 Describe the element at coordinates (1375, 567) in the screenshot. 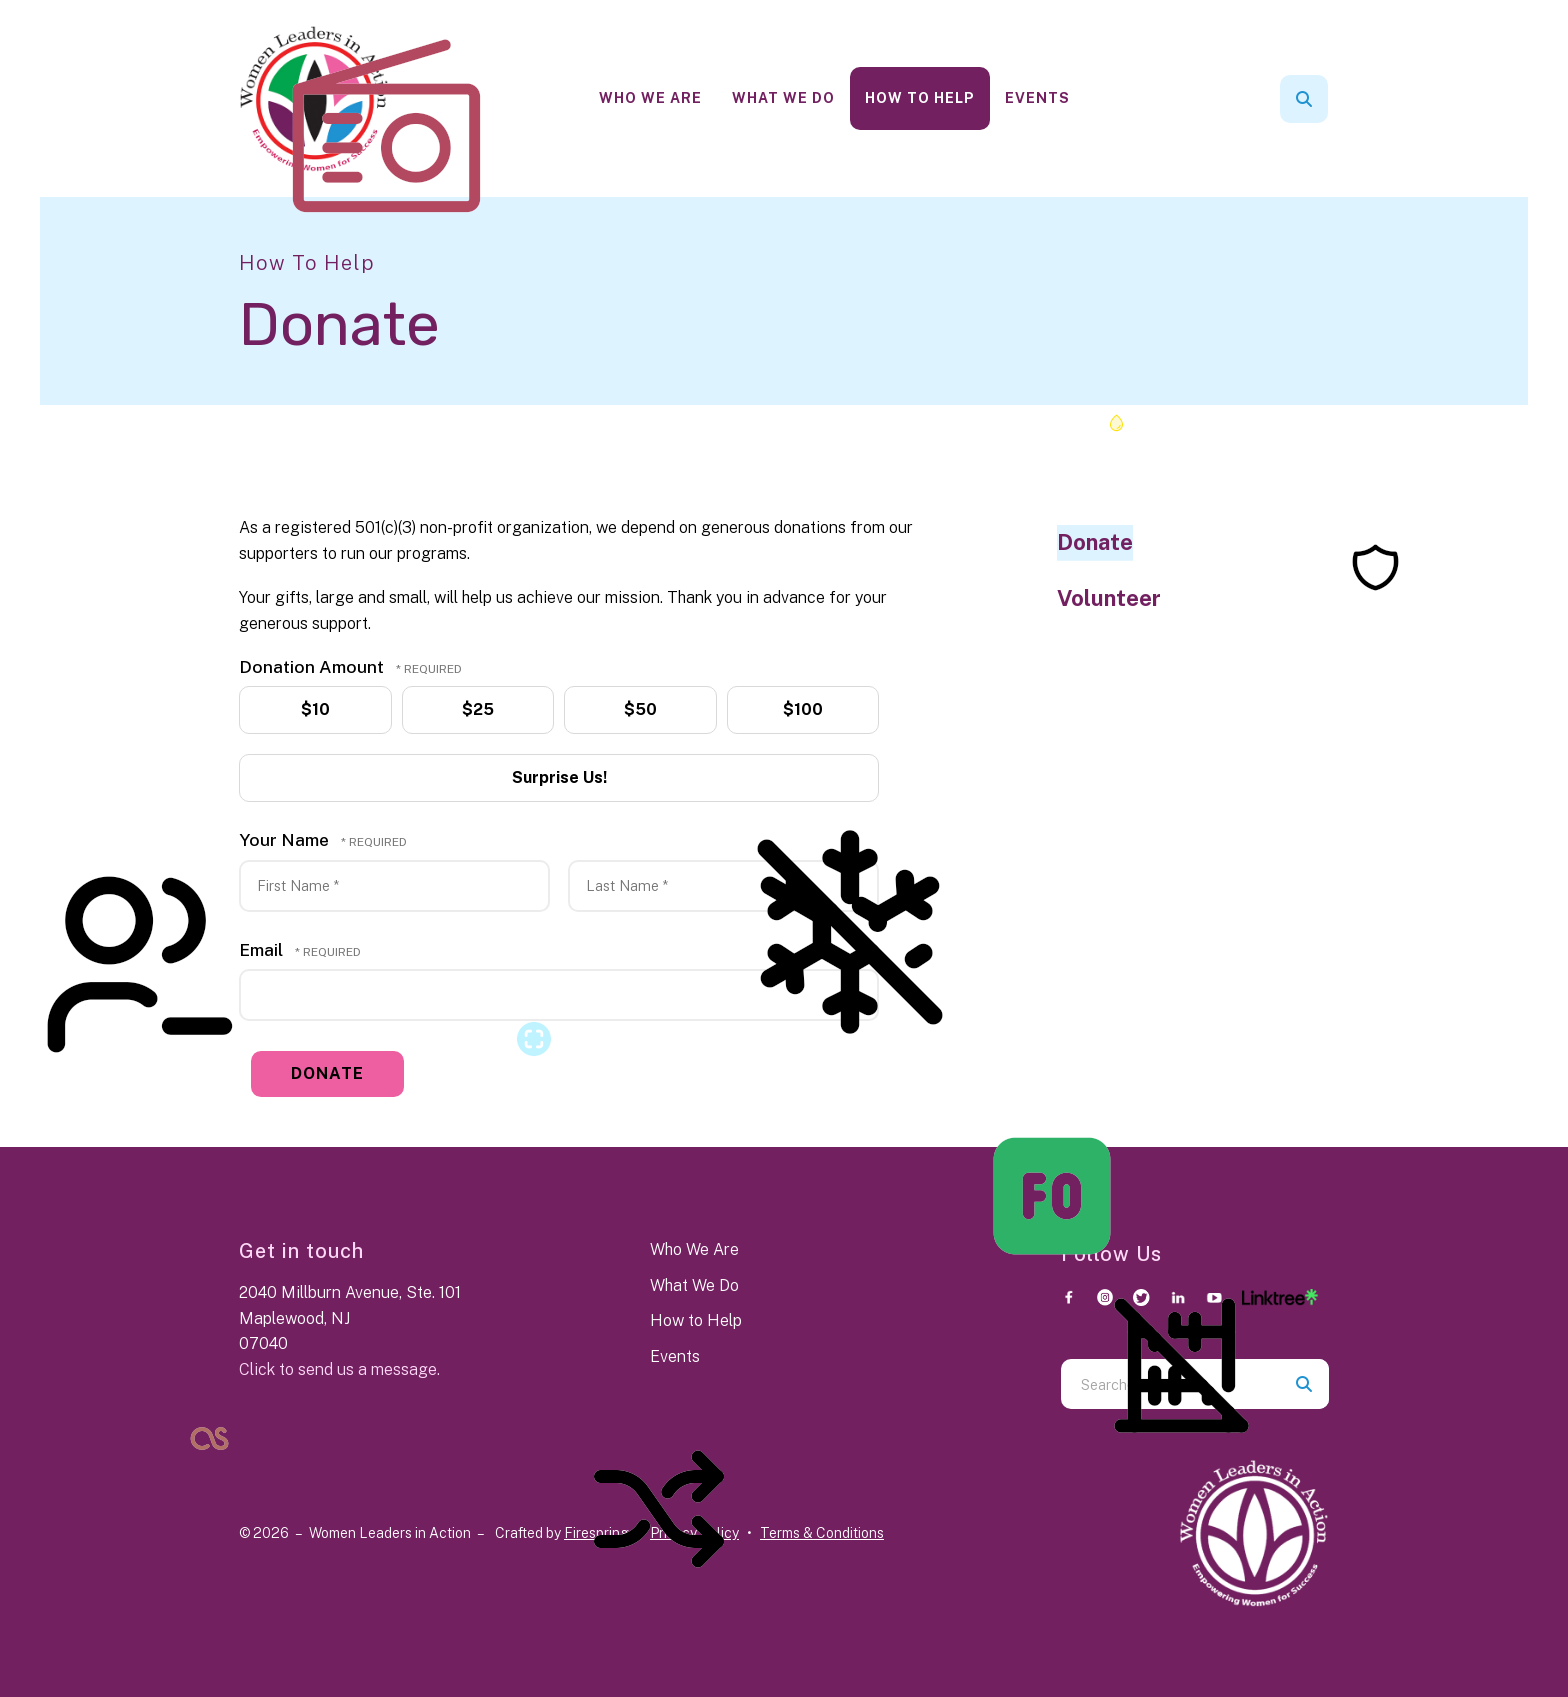

I see `access security settings` at that location.